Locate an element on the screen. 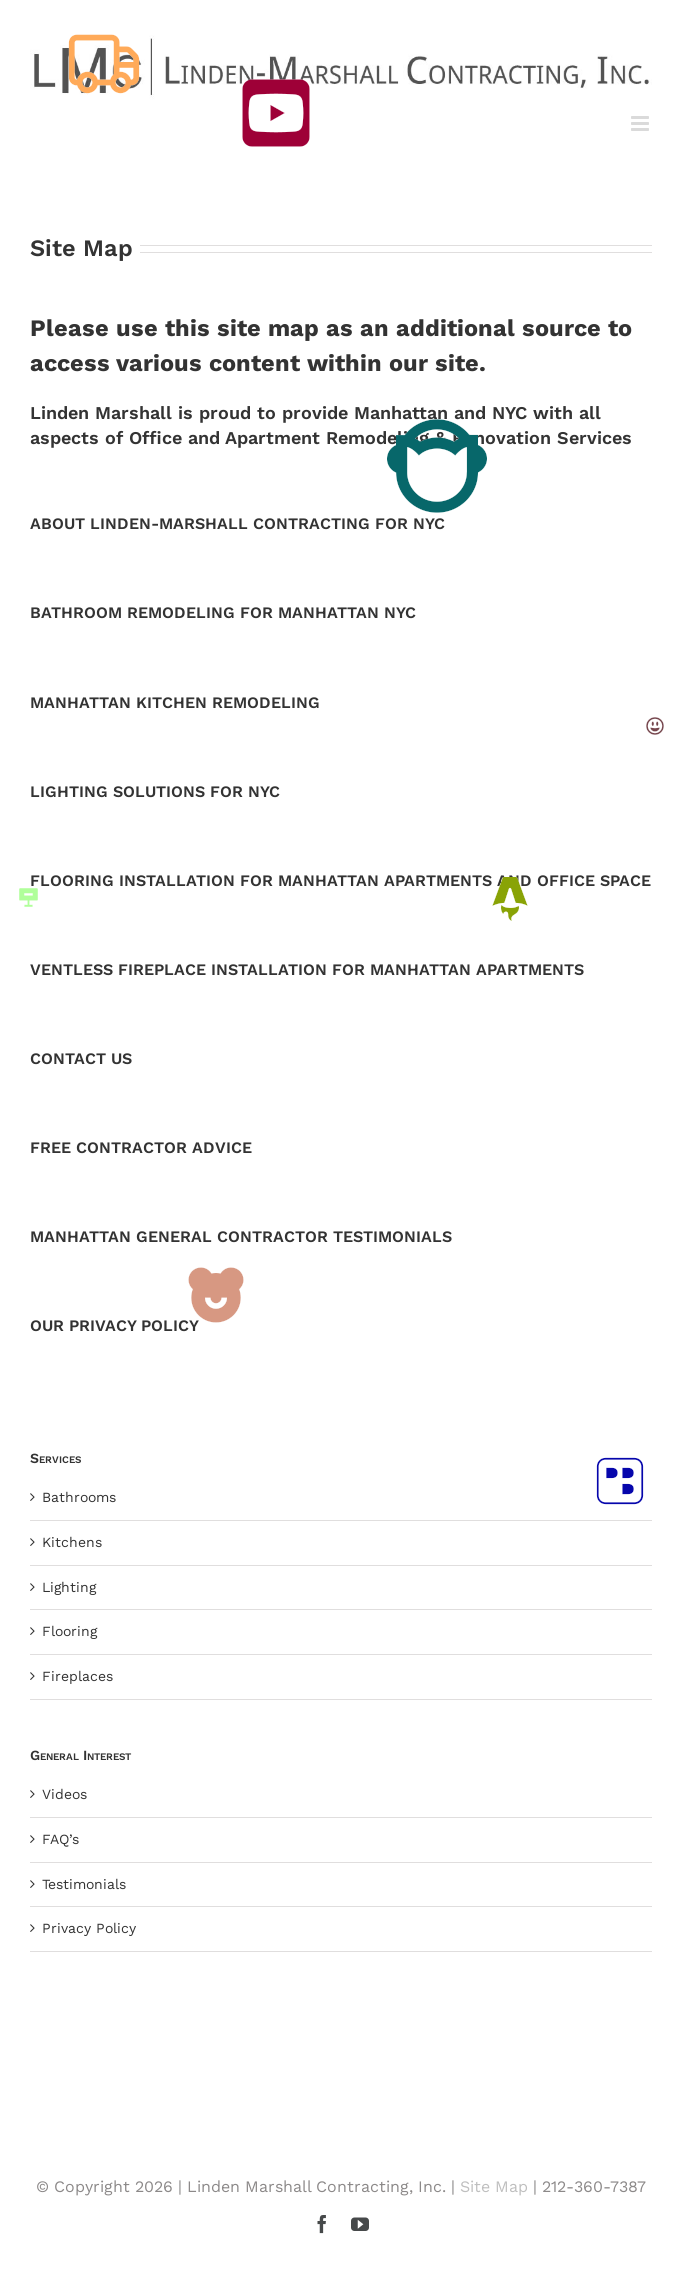  add an emoji or reaction to a message is located at coordinates (655, 726).